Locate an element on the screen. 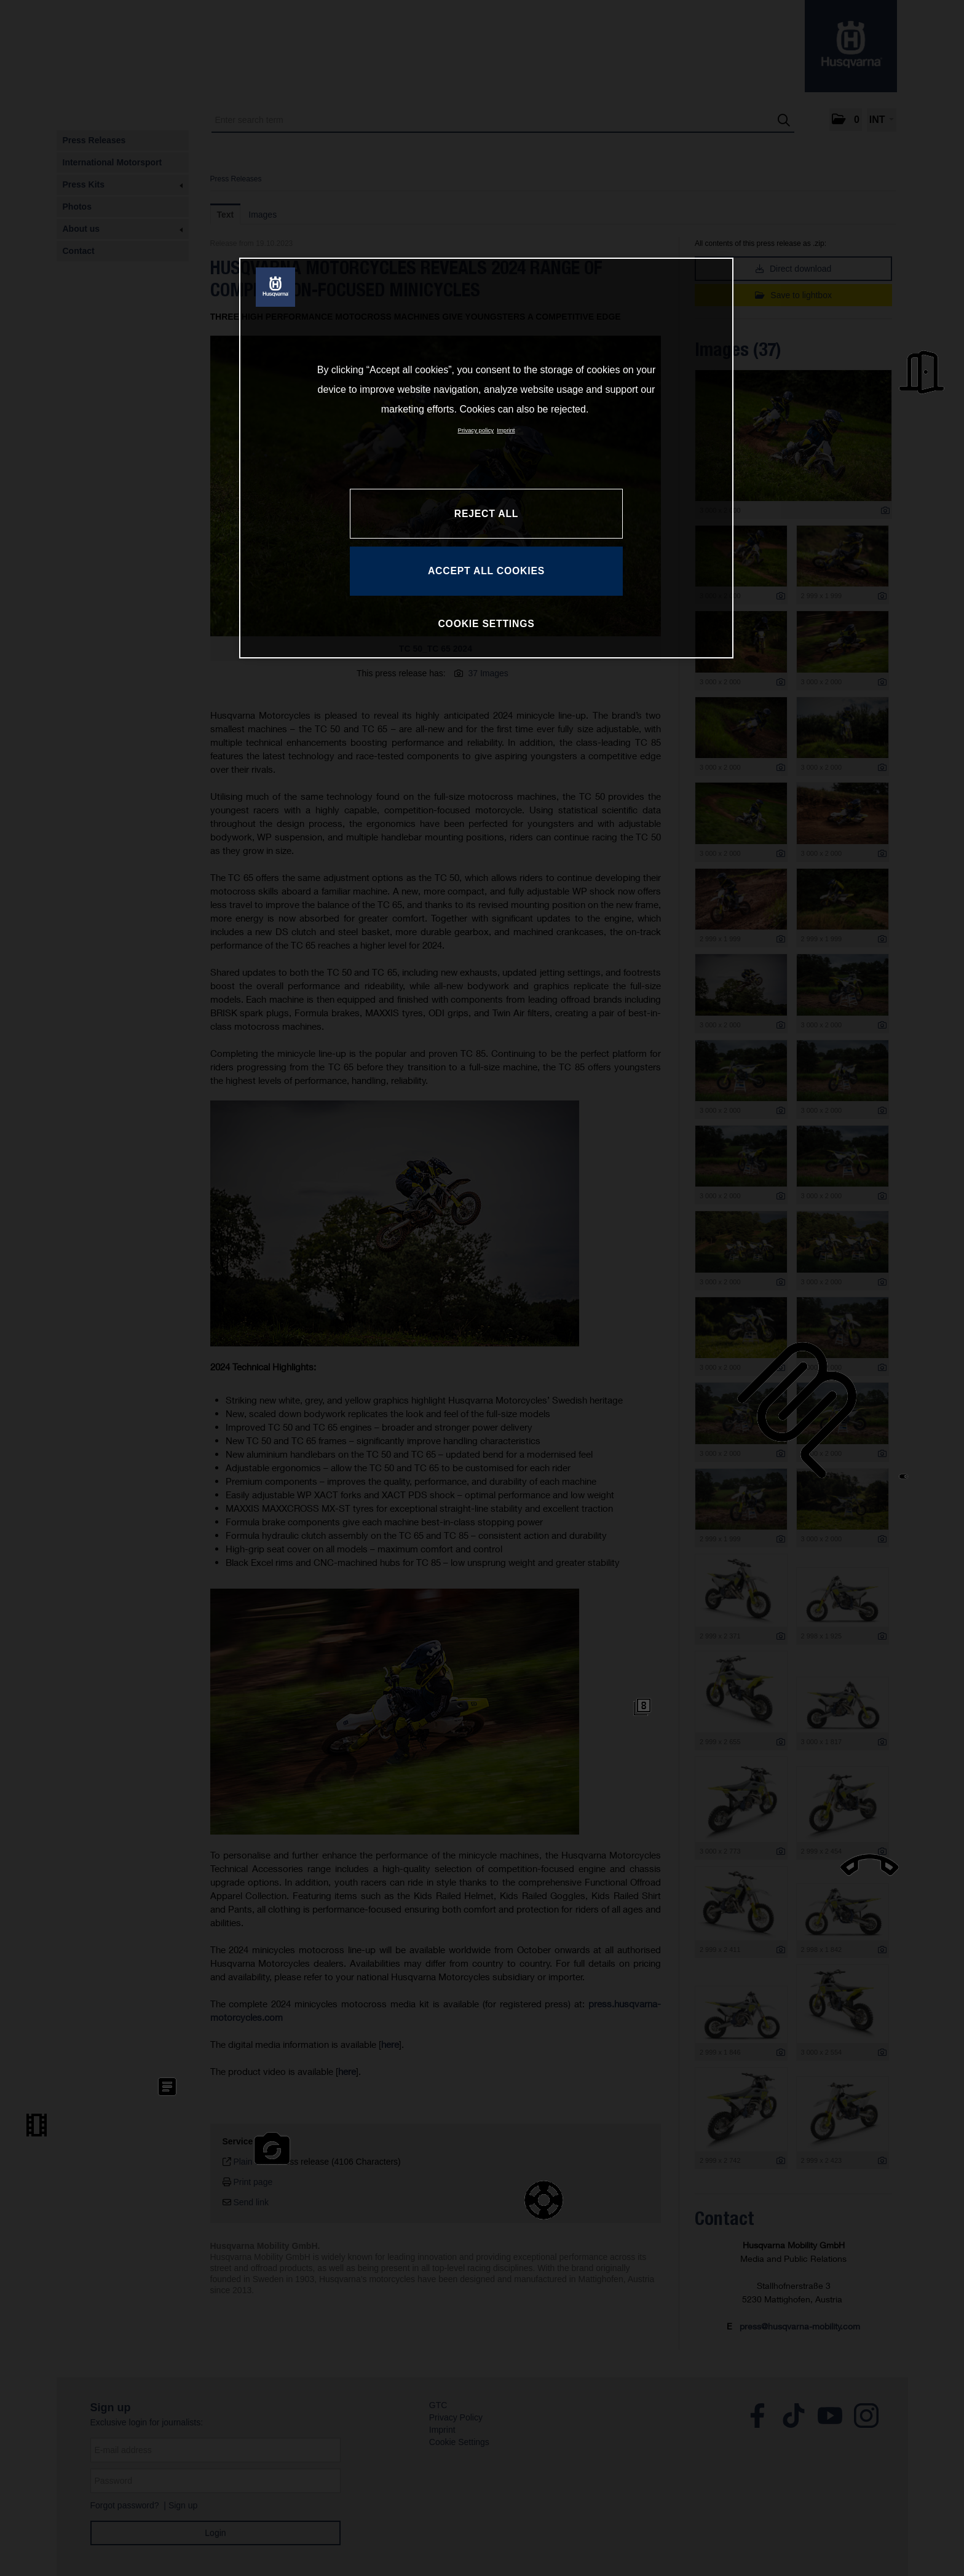 This screenshot has width=964, height=2576. view photo filter number 8 is located at coordinates (642, 1707).